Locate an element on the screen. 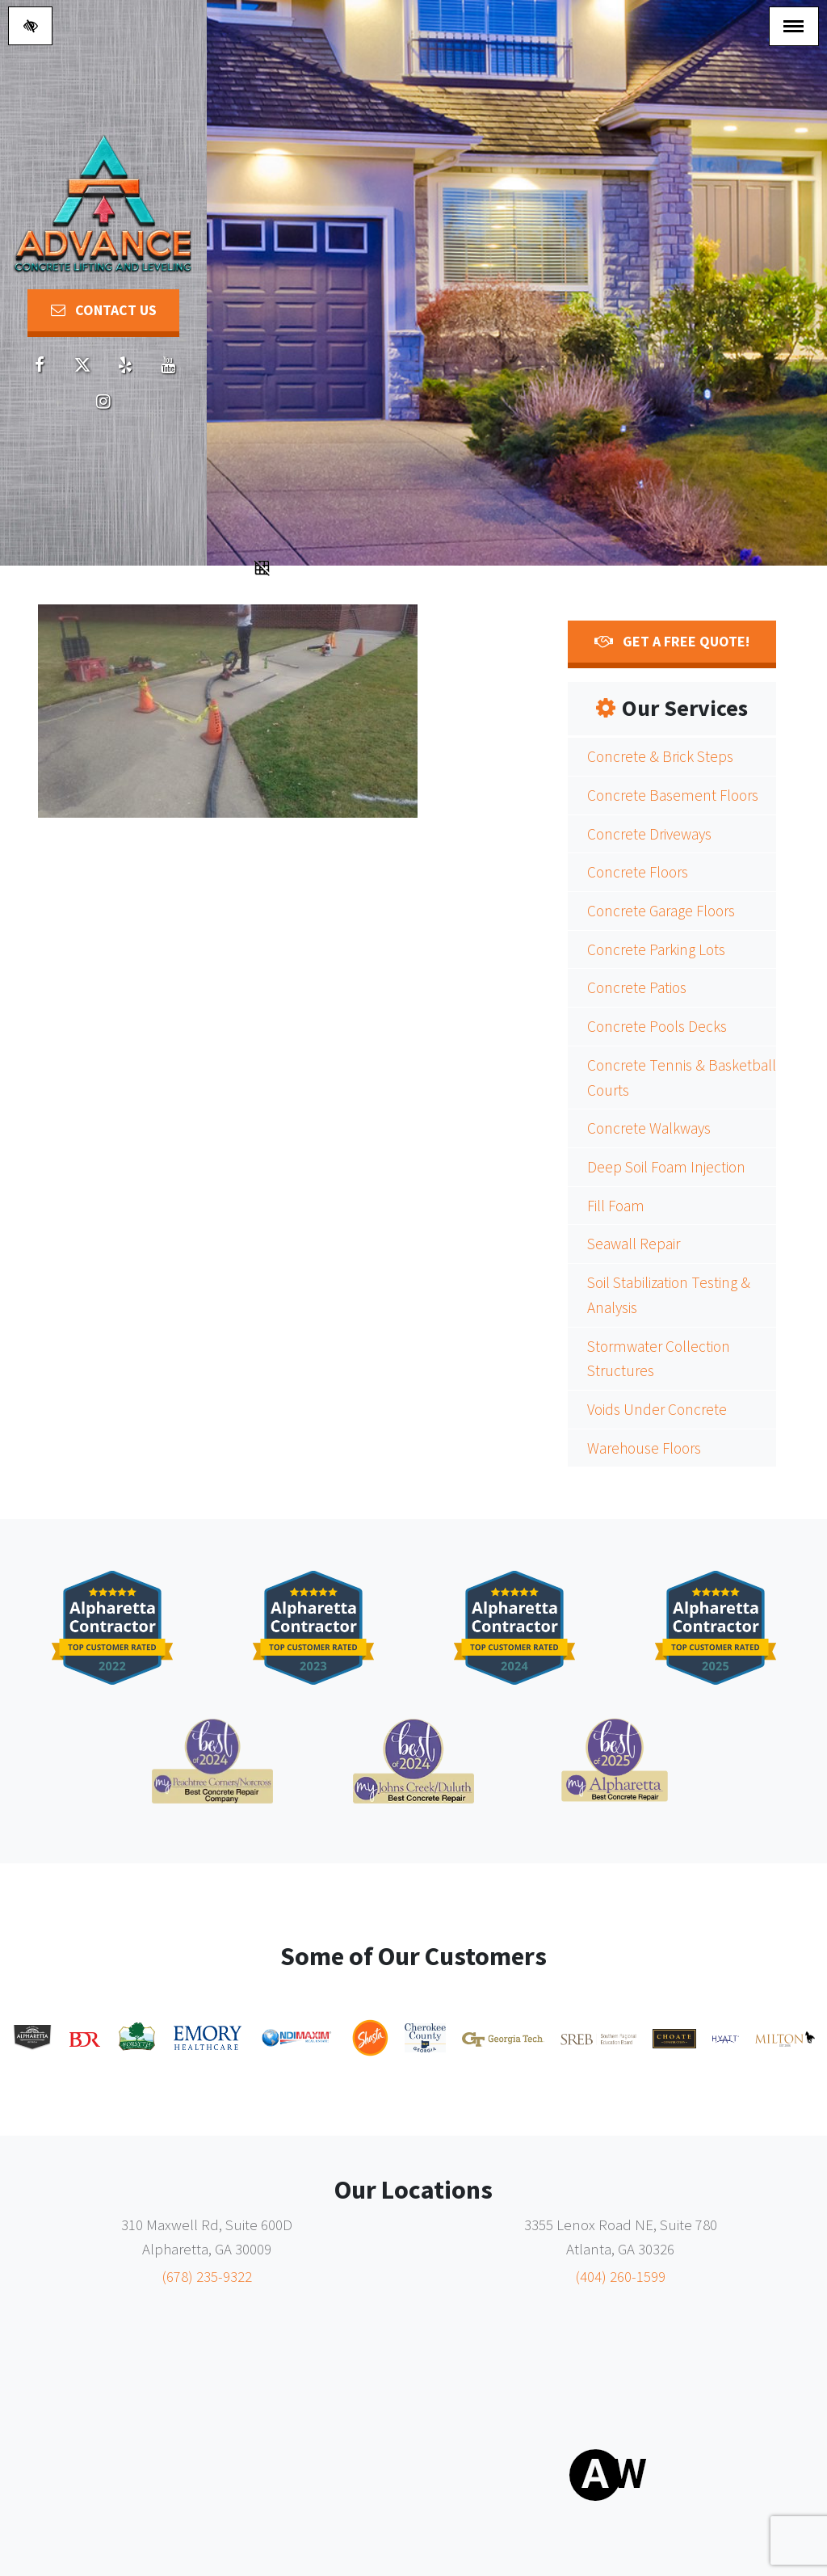 The image size is (827, 2576). enable auto white balance is located at coordinates (608, 2475).